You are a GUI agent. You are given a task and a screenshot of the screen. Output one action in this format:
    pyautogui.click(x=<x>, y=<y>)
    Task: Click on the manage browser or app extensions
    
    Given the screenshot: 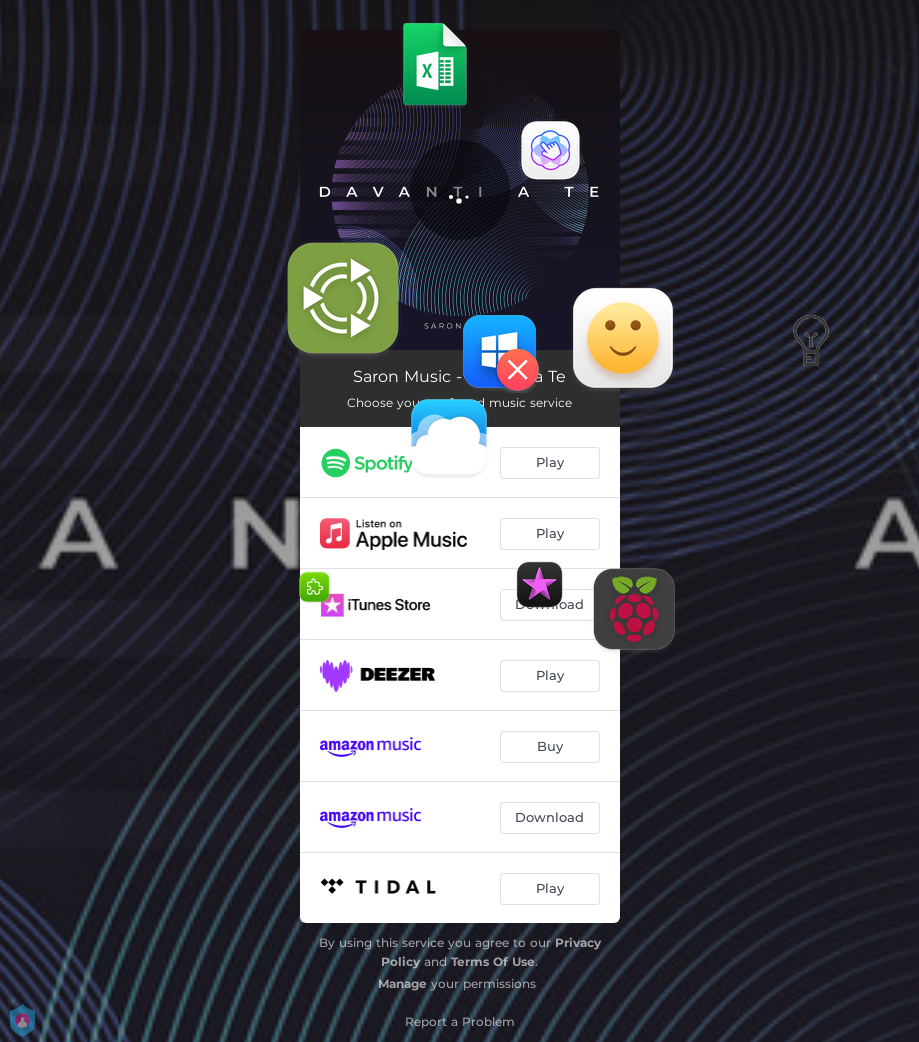 What is the action you would take?
    pyautogui.click(x=314, y=587)
    